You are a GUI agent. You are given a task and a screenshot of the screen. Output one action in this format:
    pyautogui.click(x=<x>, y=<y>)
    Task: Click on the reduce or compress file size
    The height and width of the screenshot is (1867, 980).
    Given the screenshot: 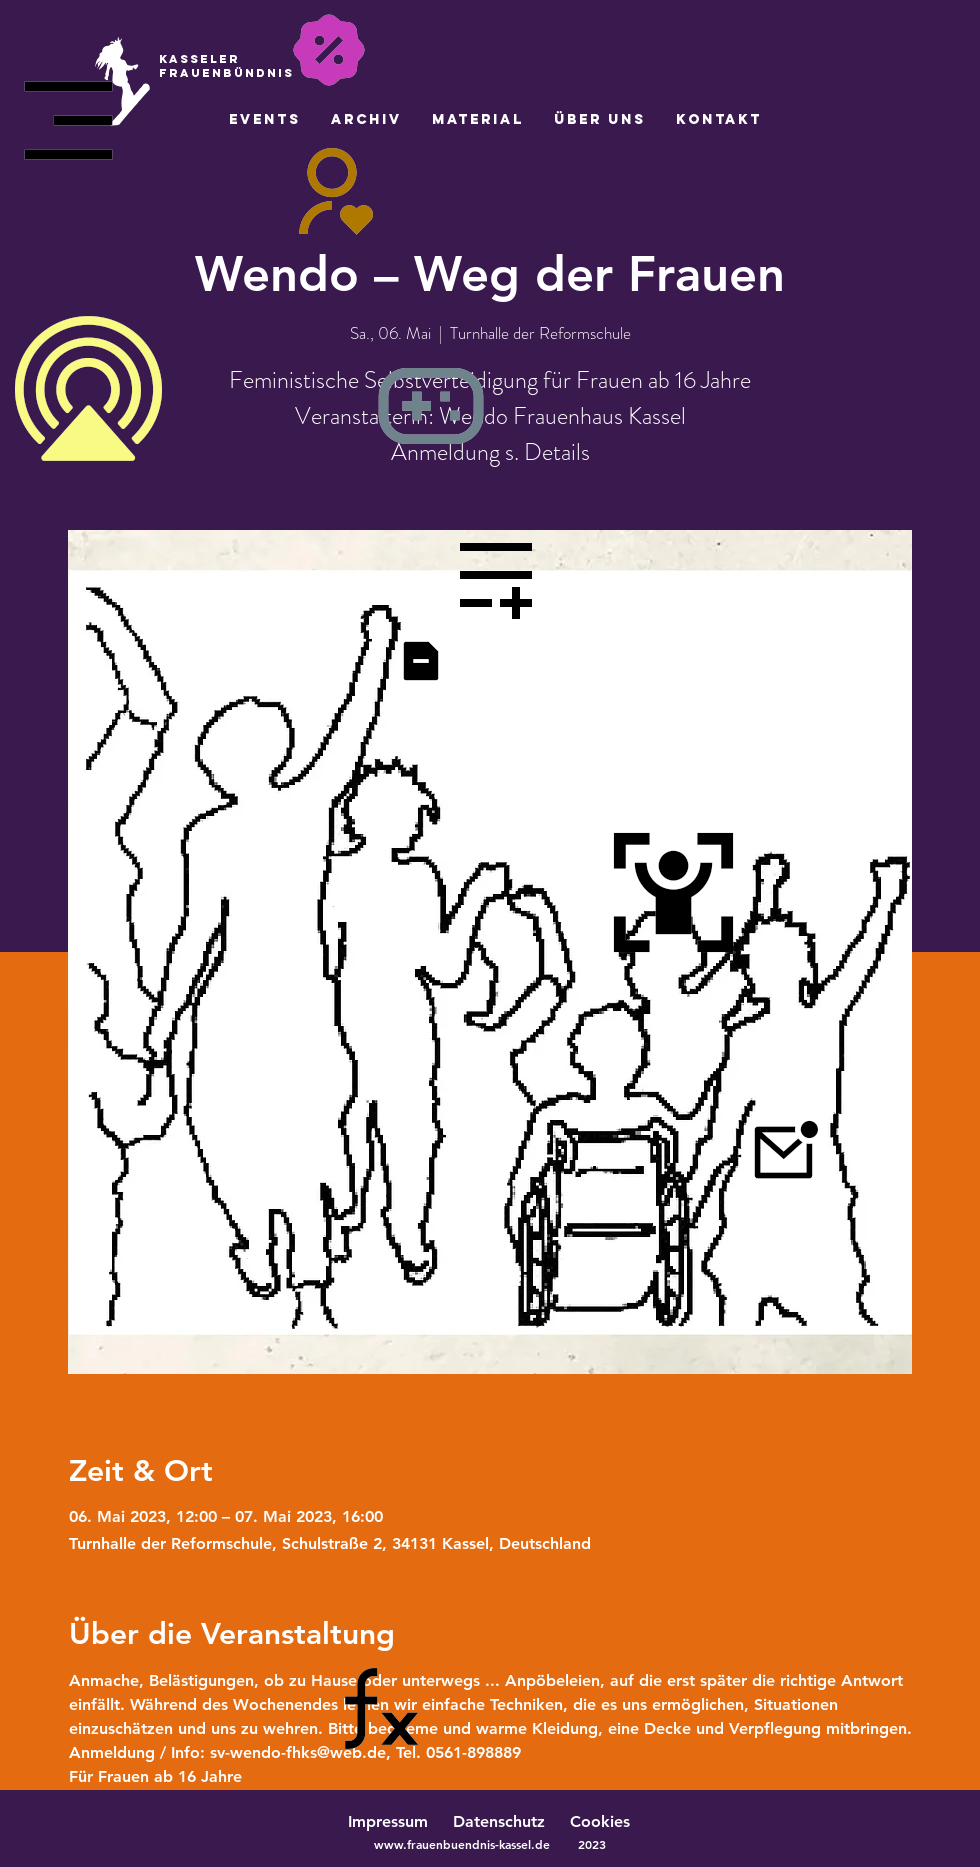 What is the action you would take?
    pyautogui.click(x=421, y=661)
    